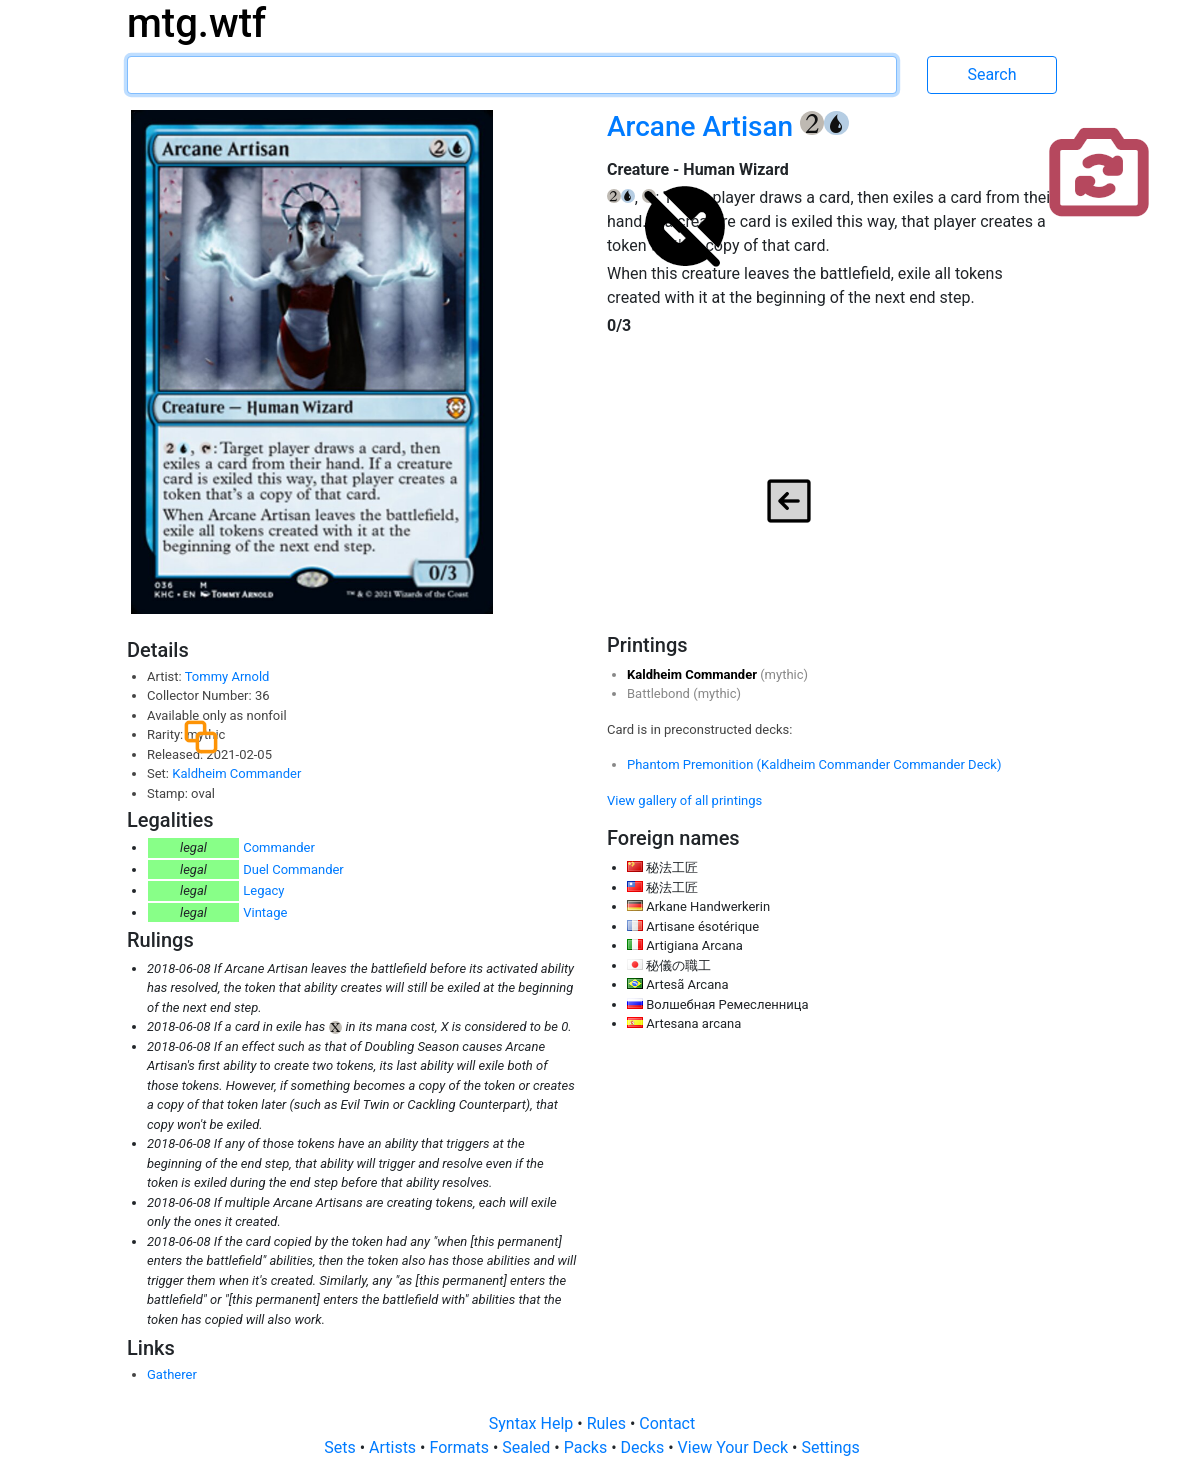 Image resolution: width=1184 pixels, height=1468 pixels. What do you see at coordinates (789, 501) in the screenshot?
I see `go back to the previous screen` at bounding box center [789, 501].